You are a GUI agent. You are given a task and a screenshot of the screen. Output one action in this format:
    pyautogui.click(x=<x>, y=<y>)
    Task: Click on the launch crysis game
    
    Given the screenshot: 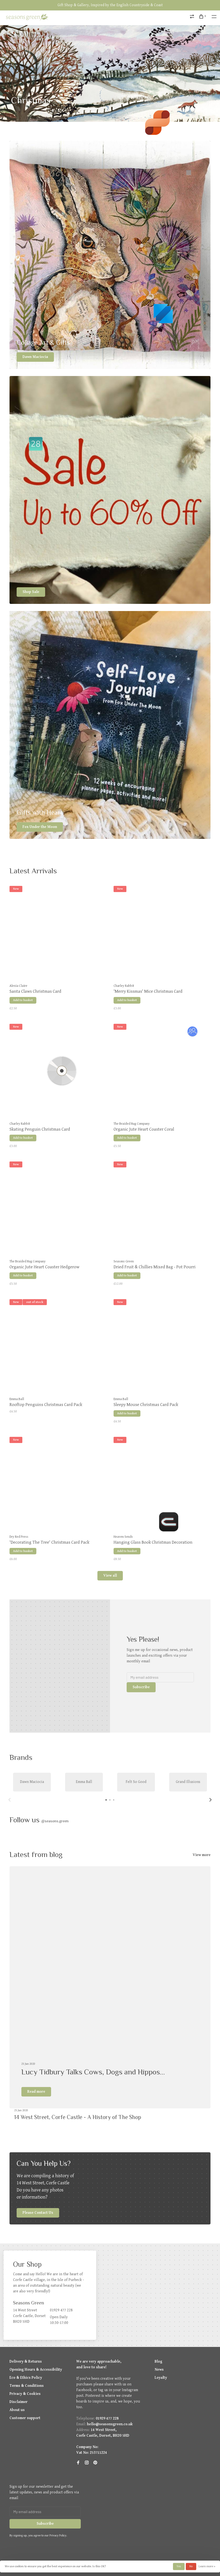 What is the action you would take?
    pyautogui.click(x=169, y=1522)
    